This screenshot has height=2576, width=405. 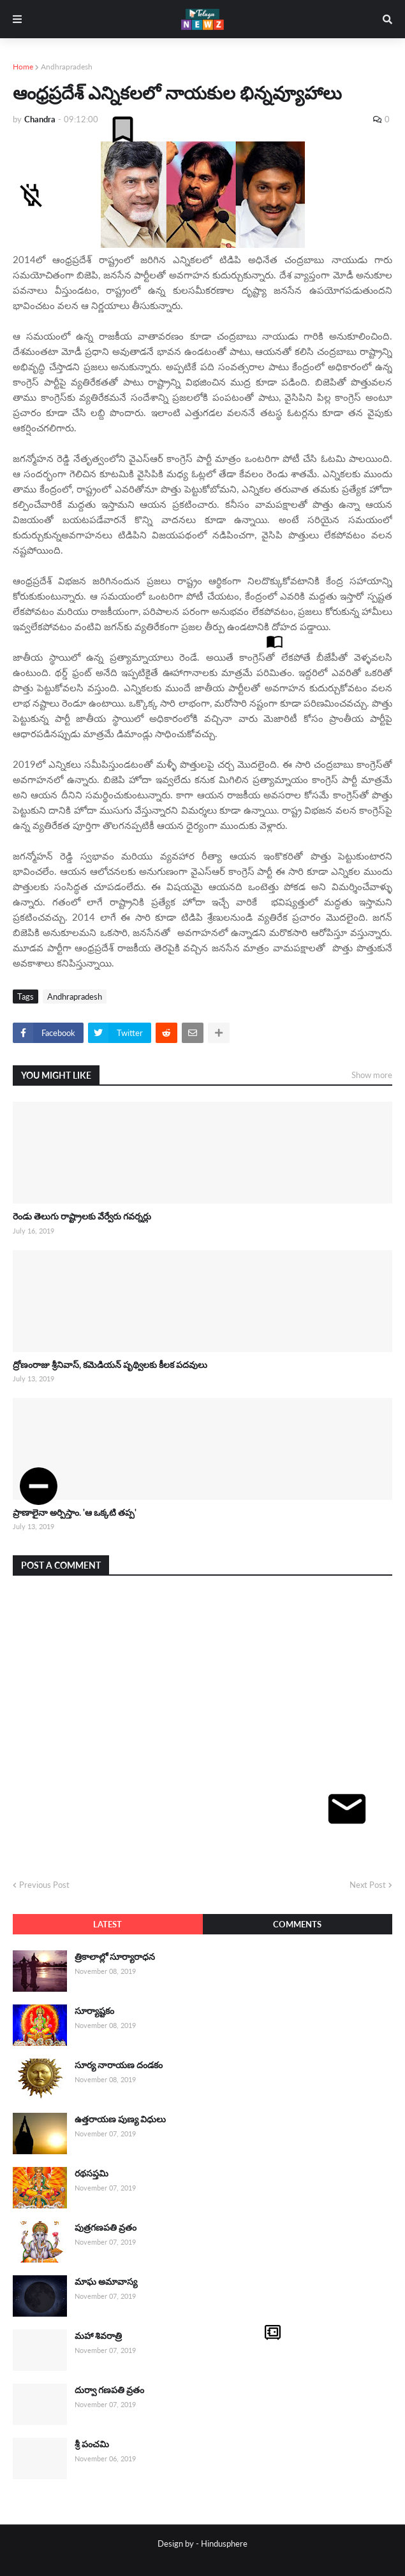 What do you see at coordinates (347, 1809) in the screenshot?
I see `access your email inbox` at bounding box center [347, 1809].